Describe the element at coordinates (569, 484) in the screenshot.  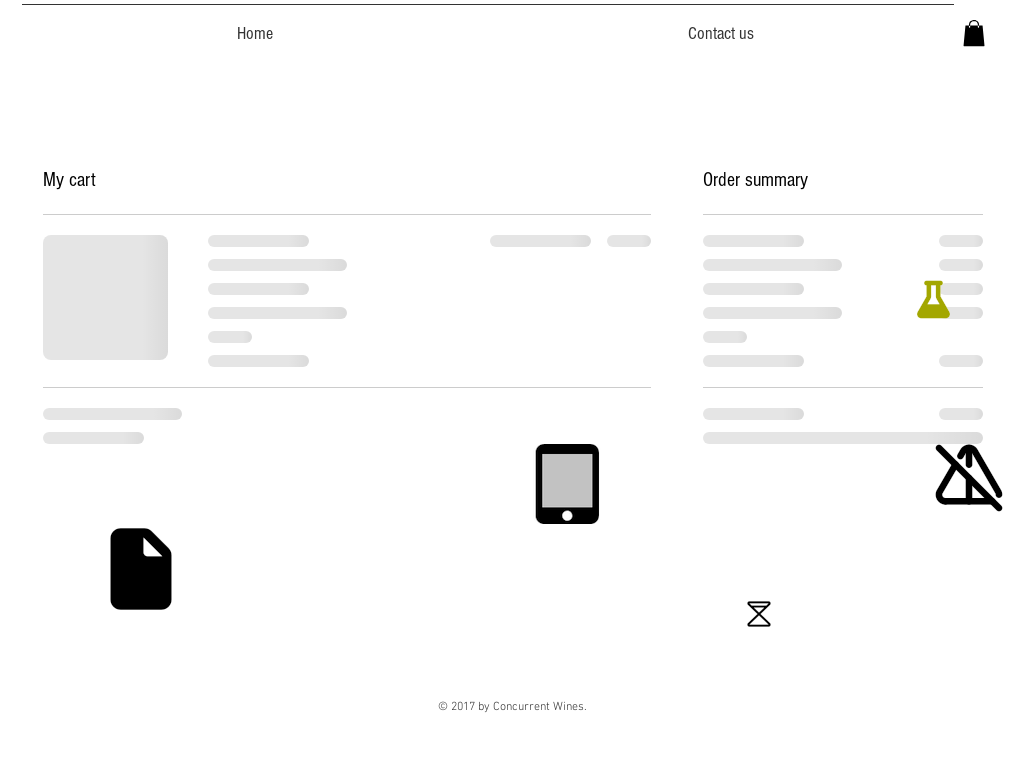
I see `switch to tablet view` at that location.